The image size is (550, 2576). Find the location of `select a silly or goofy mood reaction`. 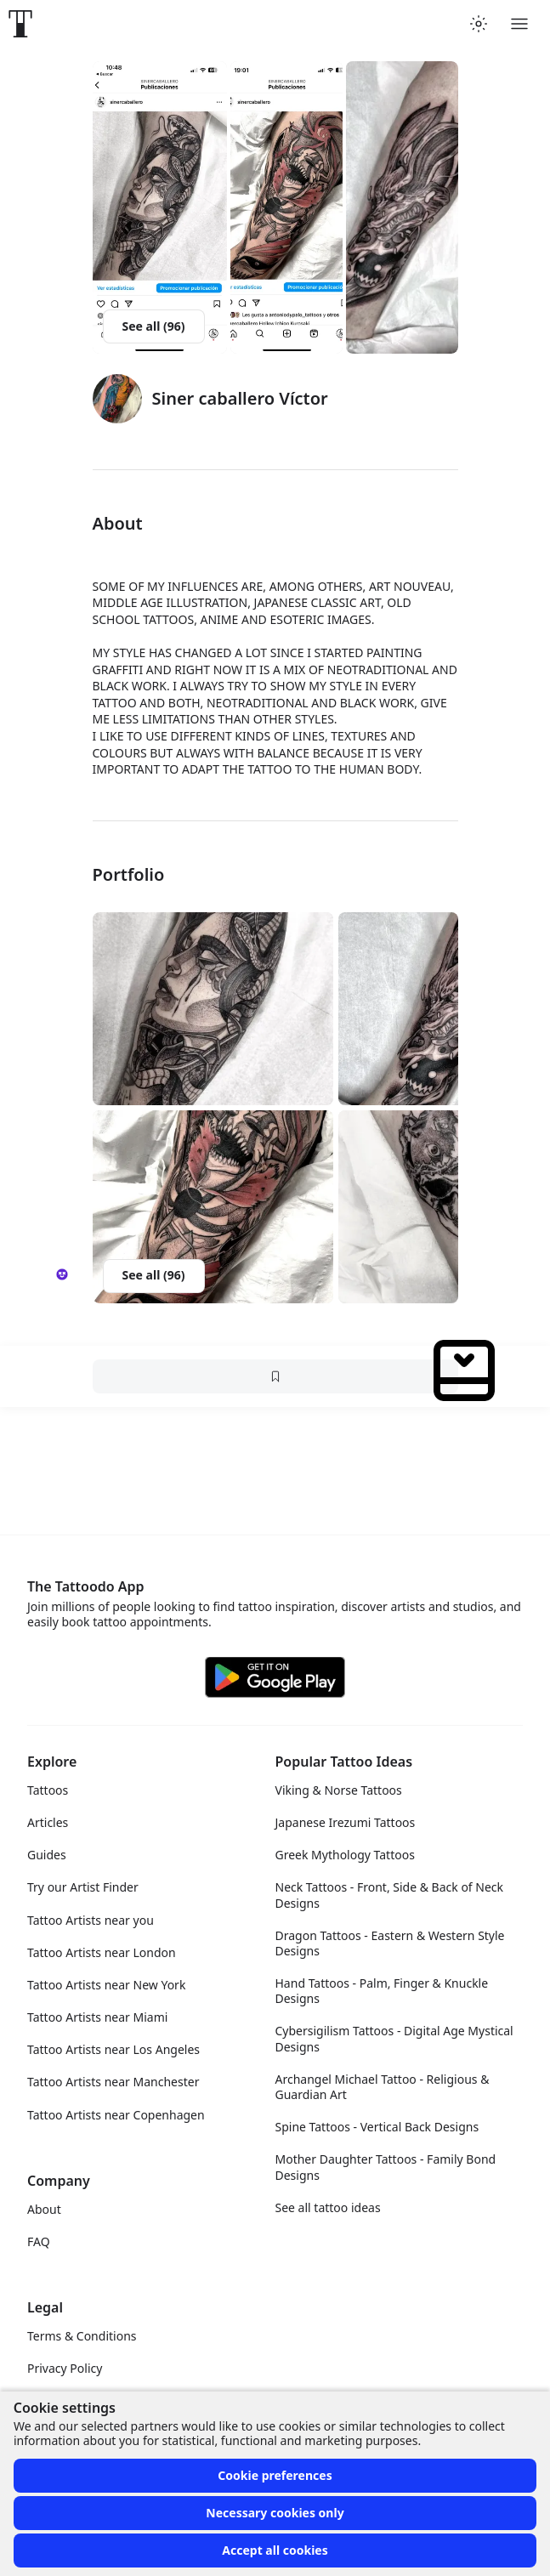

select a silly or goofy mood reaction is located at coordinates (62, 1274).